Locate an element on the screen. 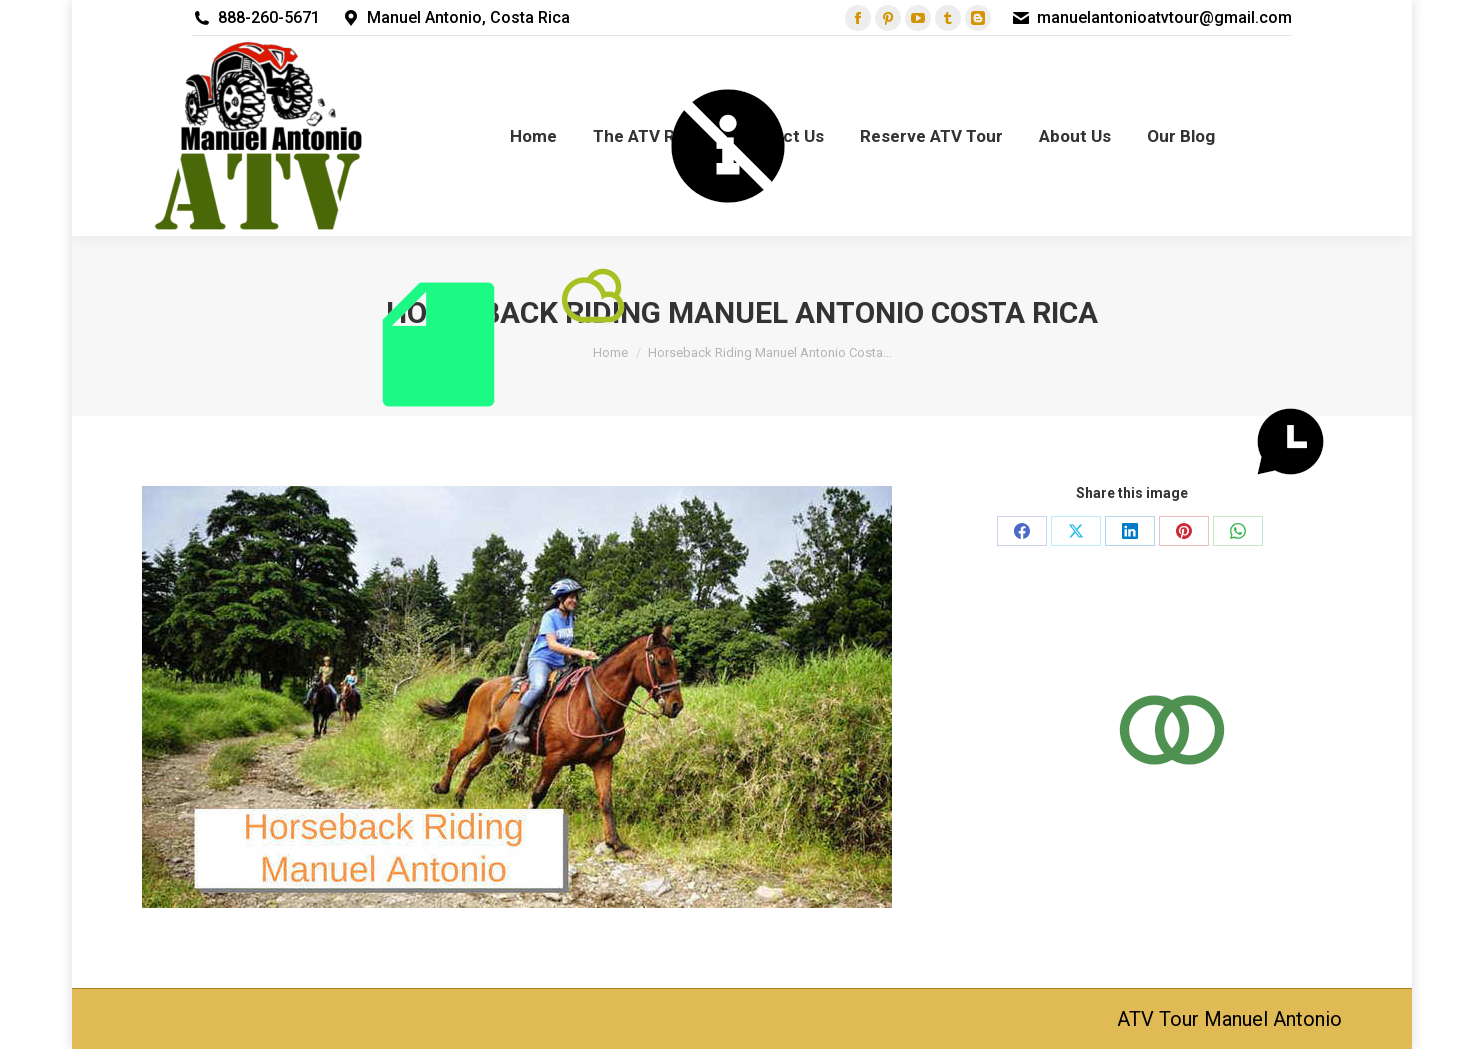 The height and width of the screenshot is (1049, 1484). view or open a document is located at coordinates (438, 344).